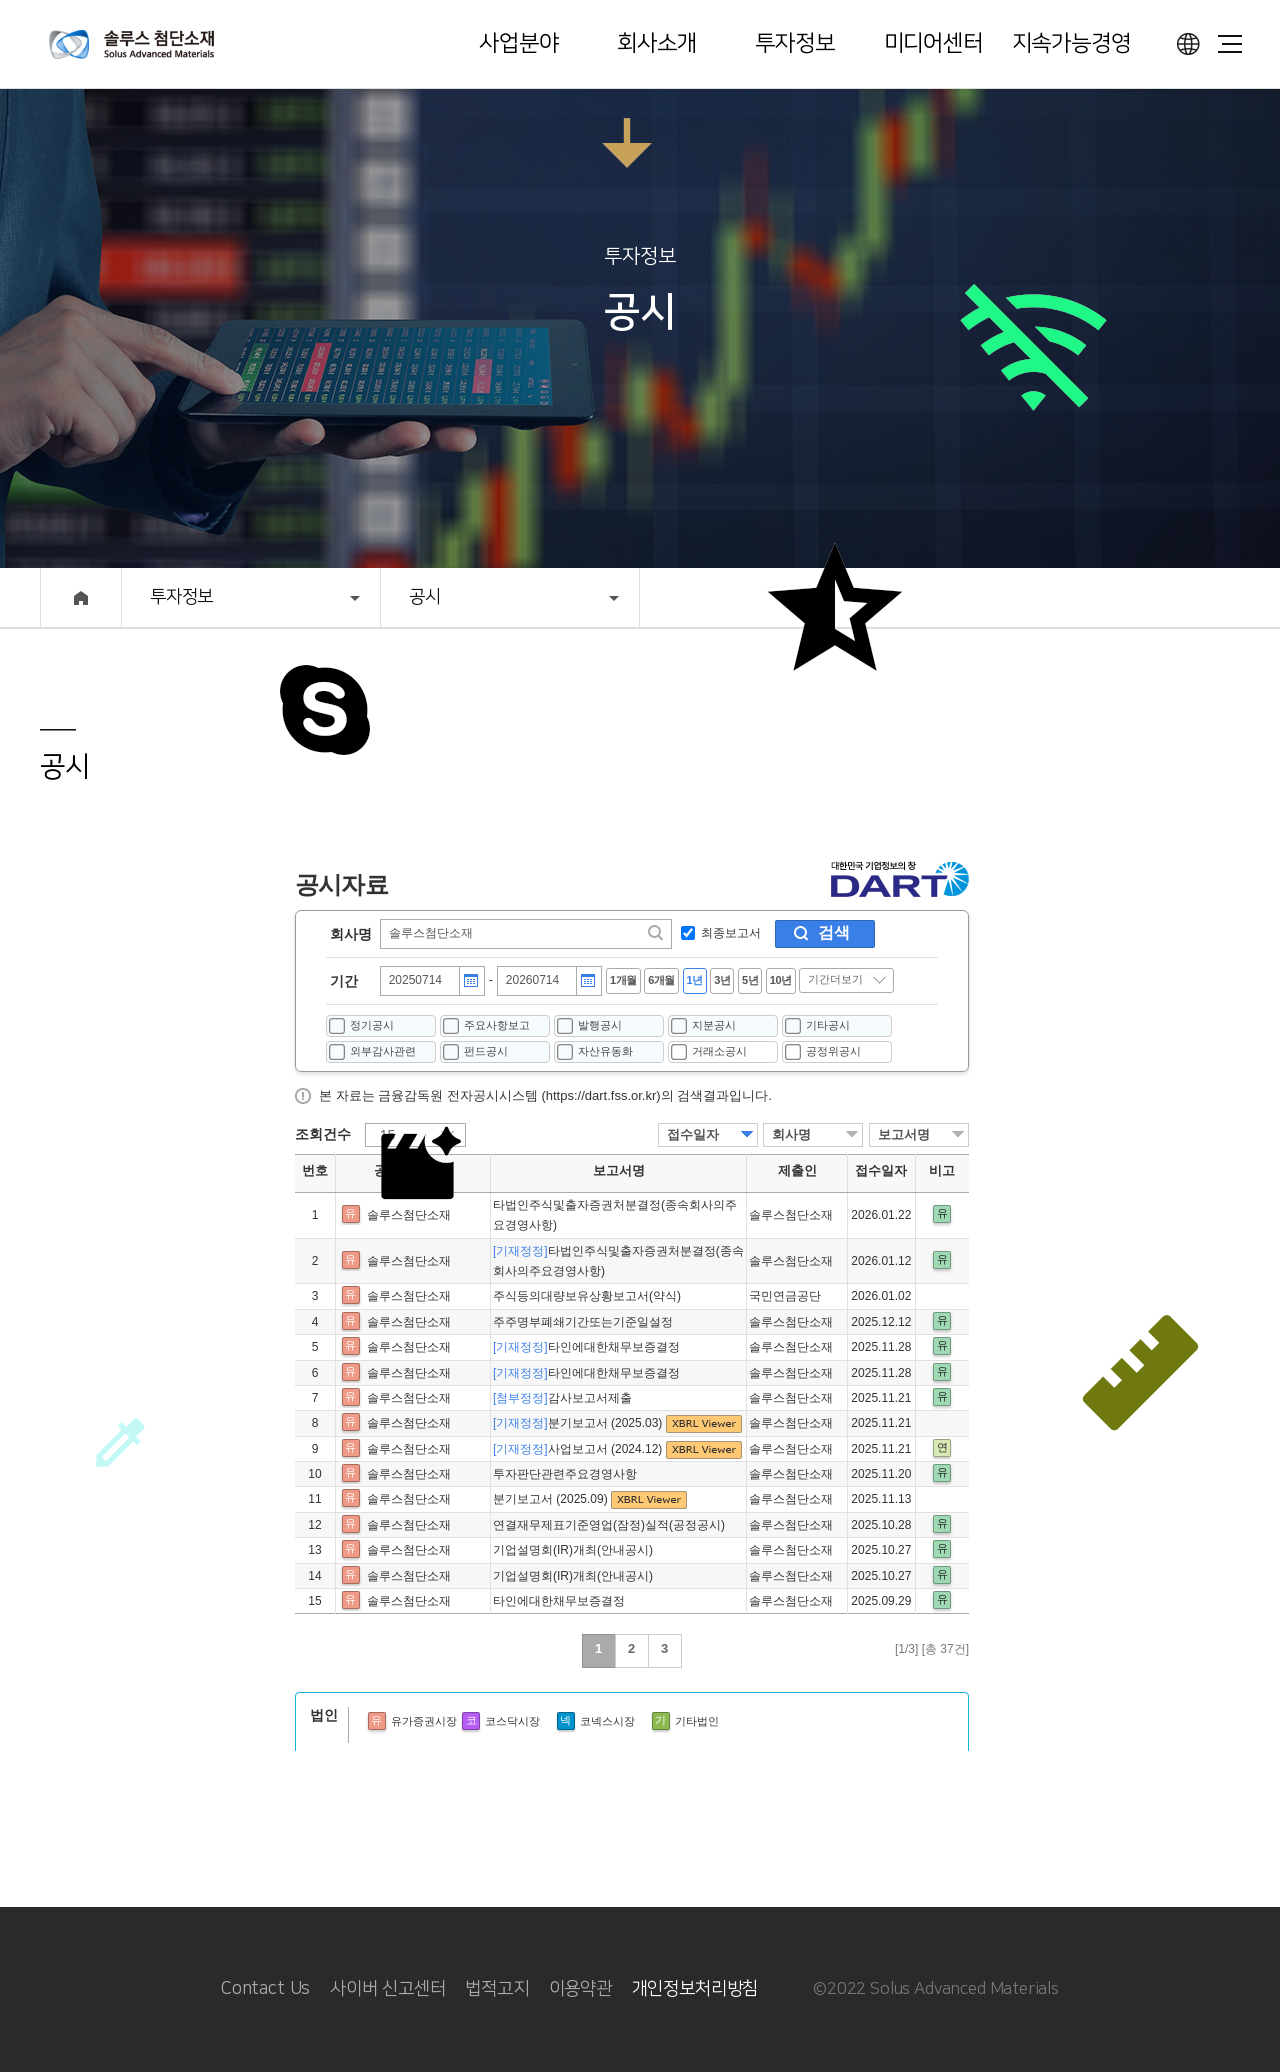  What do you see at coordinates (325, 710) in the screenshot?
I see `open skype app` at bounding box center [325, 710].